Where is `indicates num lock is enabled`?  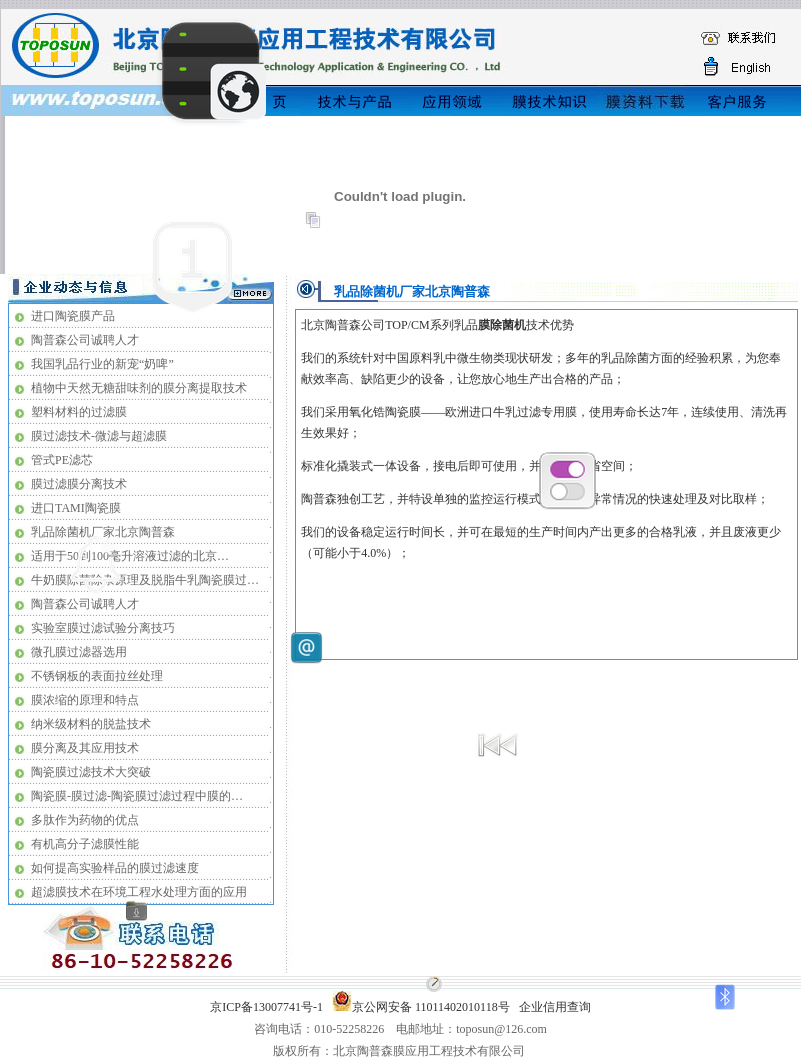
indicates num lock is enabled is located at coordinates (192, 267).